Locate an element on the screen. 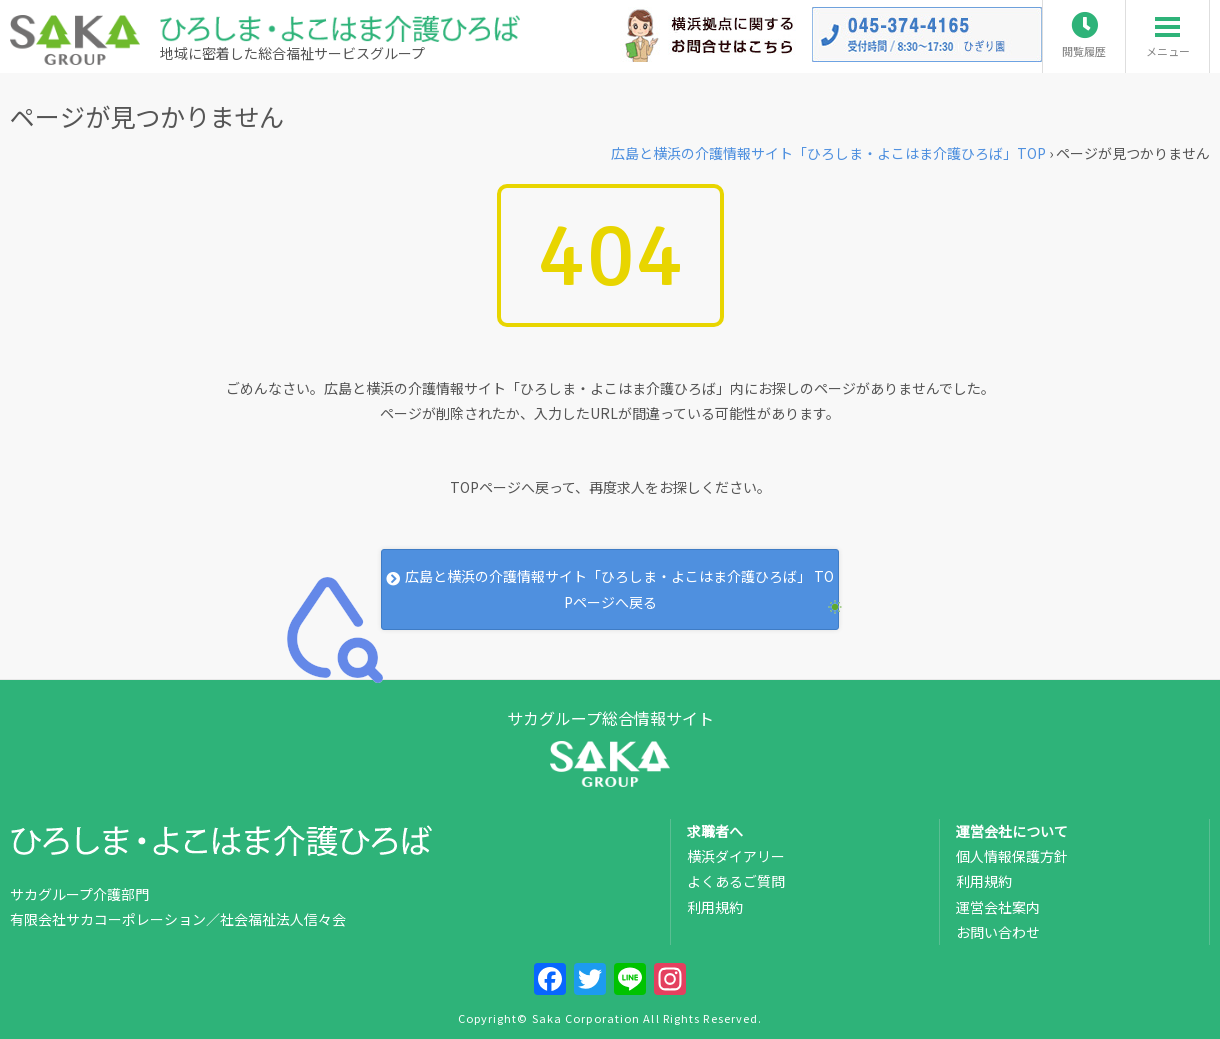 The image size is (1220, 1039). switch to light mode is located at coordinates (835, 607).